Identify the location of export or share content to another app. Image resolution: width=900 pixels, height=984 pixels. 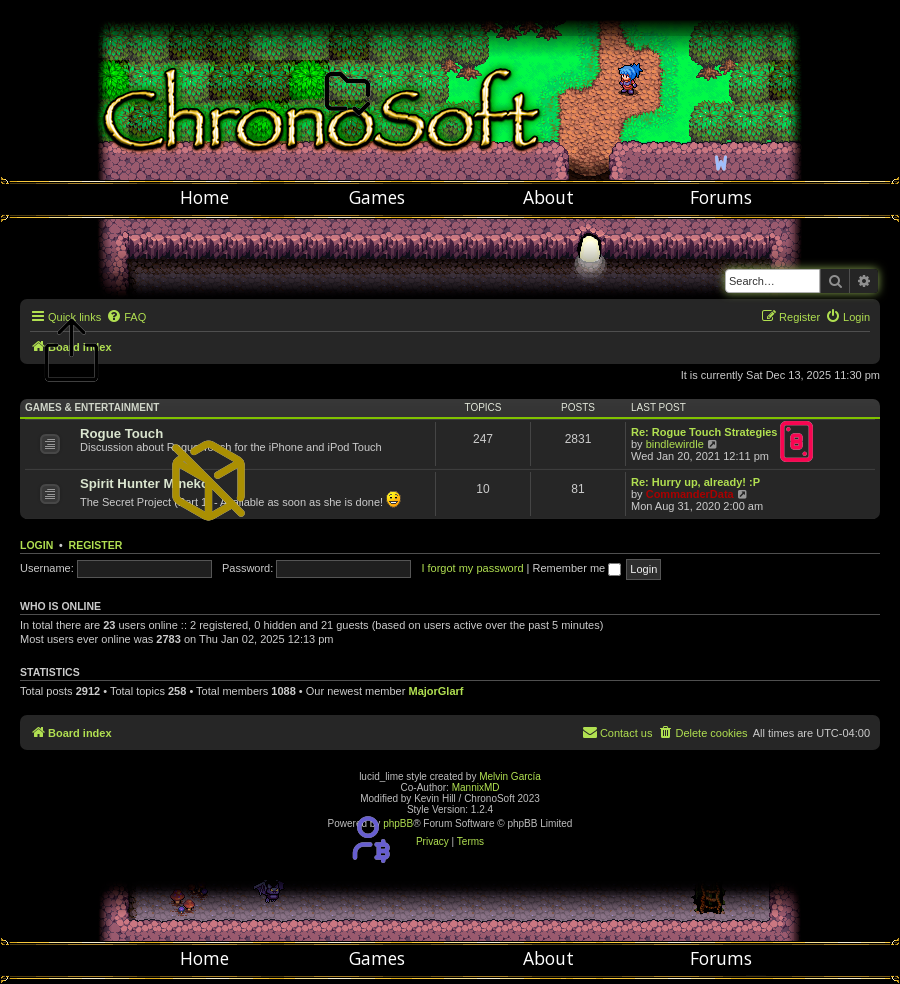
(71, 352).